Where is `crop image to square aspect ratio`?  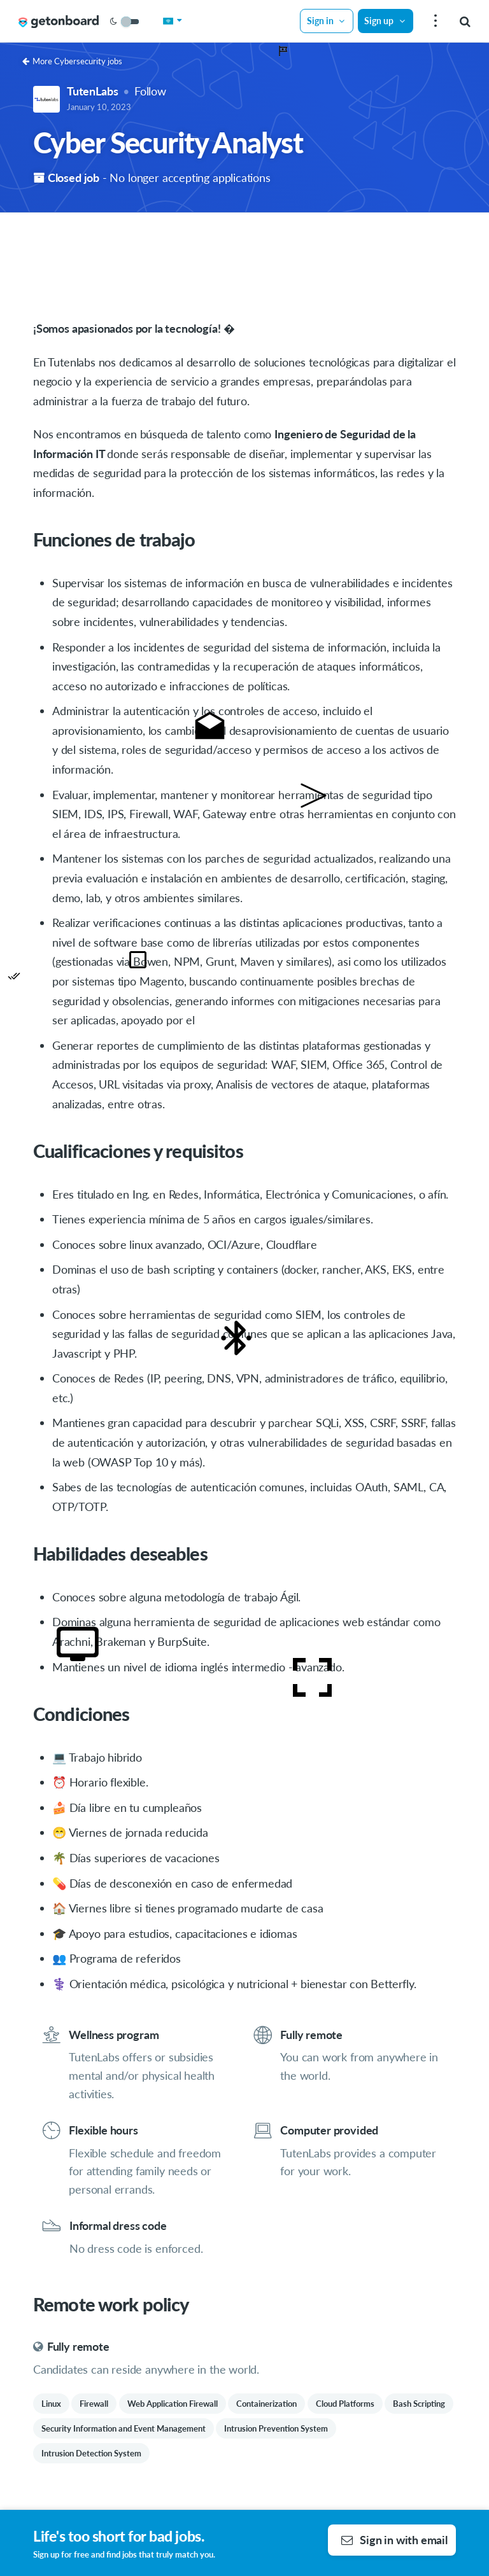 crop image to square aspect ratio is located at coordinates (138, 959).